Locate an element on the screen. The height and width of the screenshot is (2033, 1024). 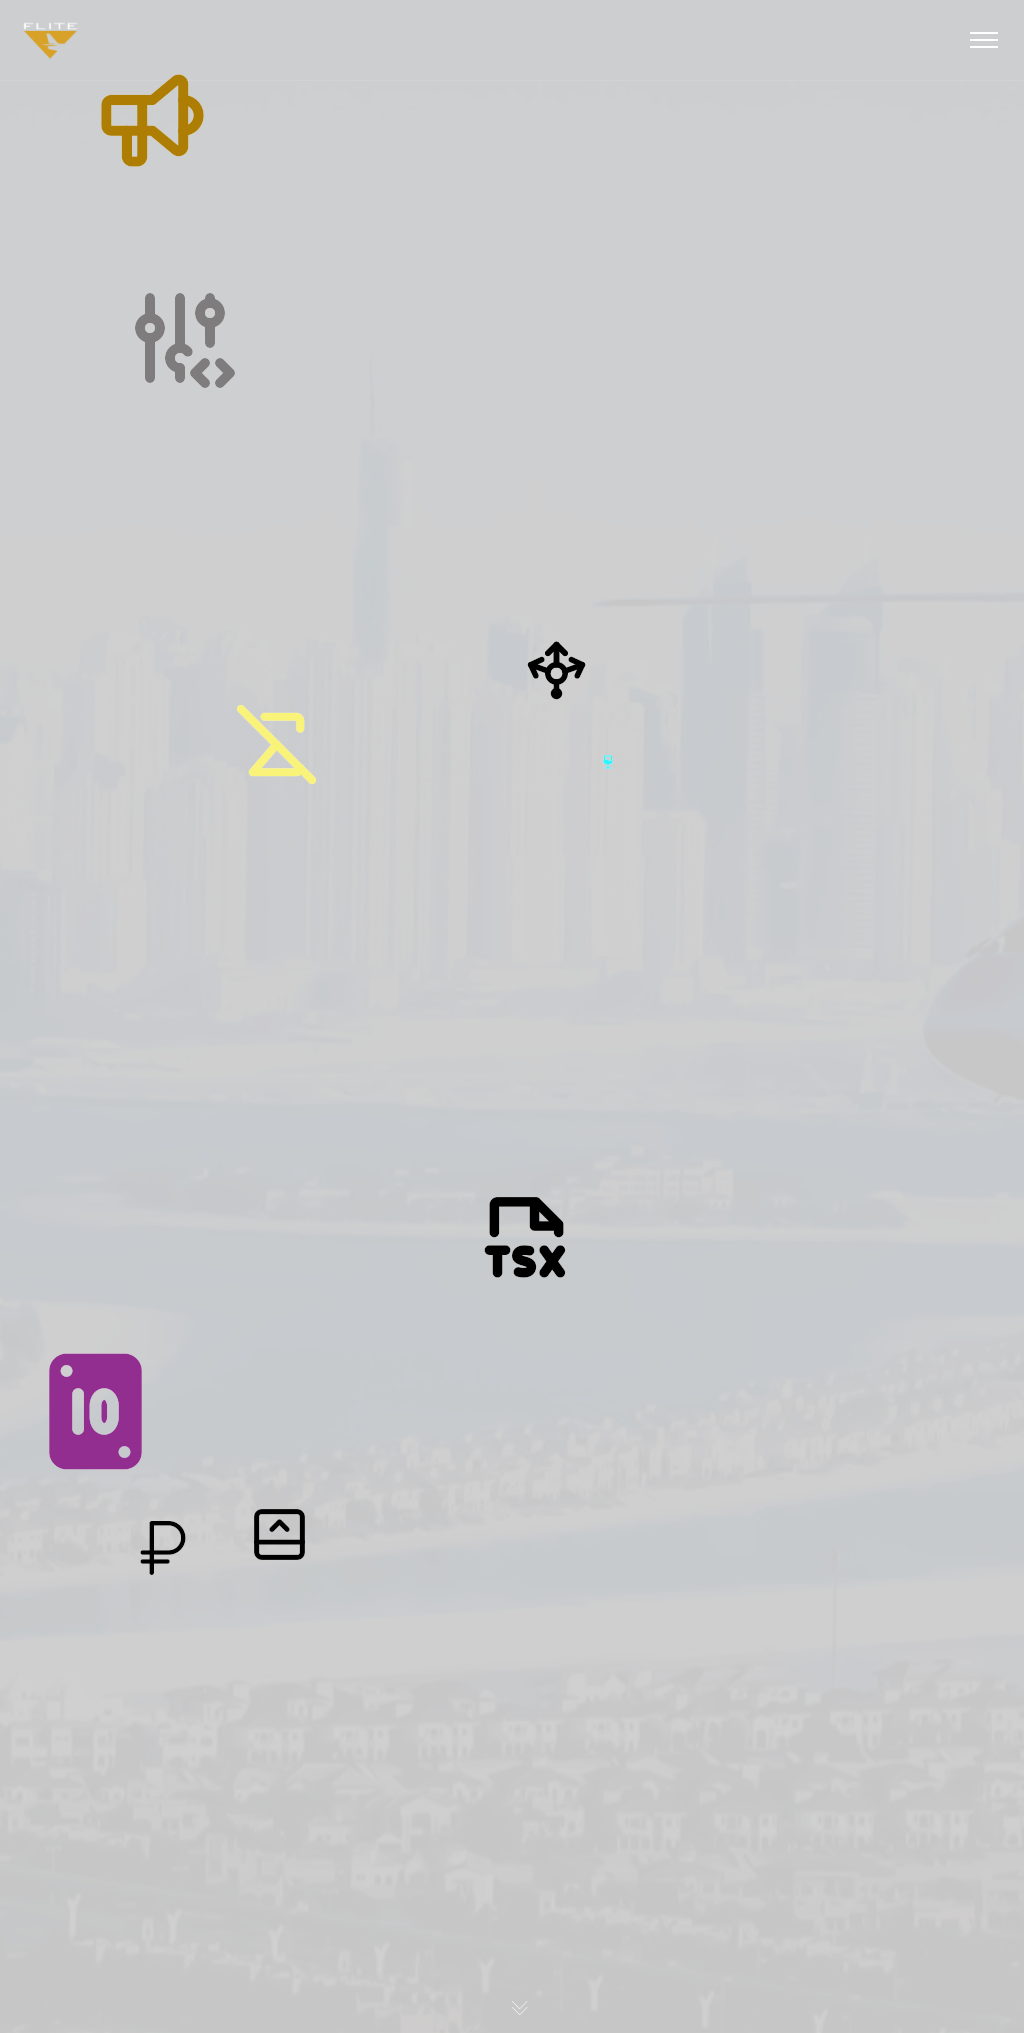
disable automatic sum calculation is located at coordinates (276, 744).